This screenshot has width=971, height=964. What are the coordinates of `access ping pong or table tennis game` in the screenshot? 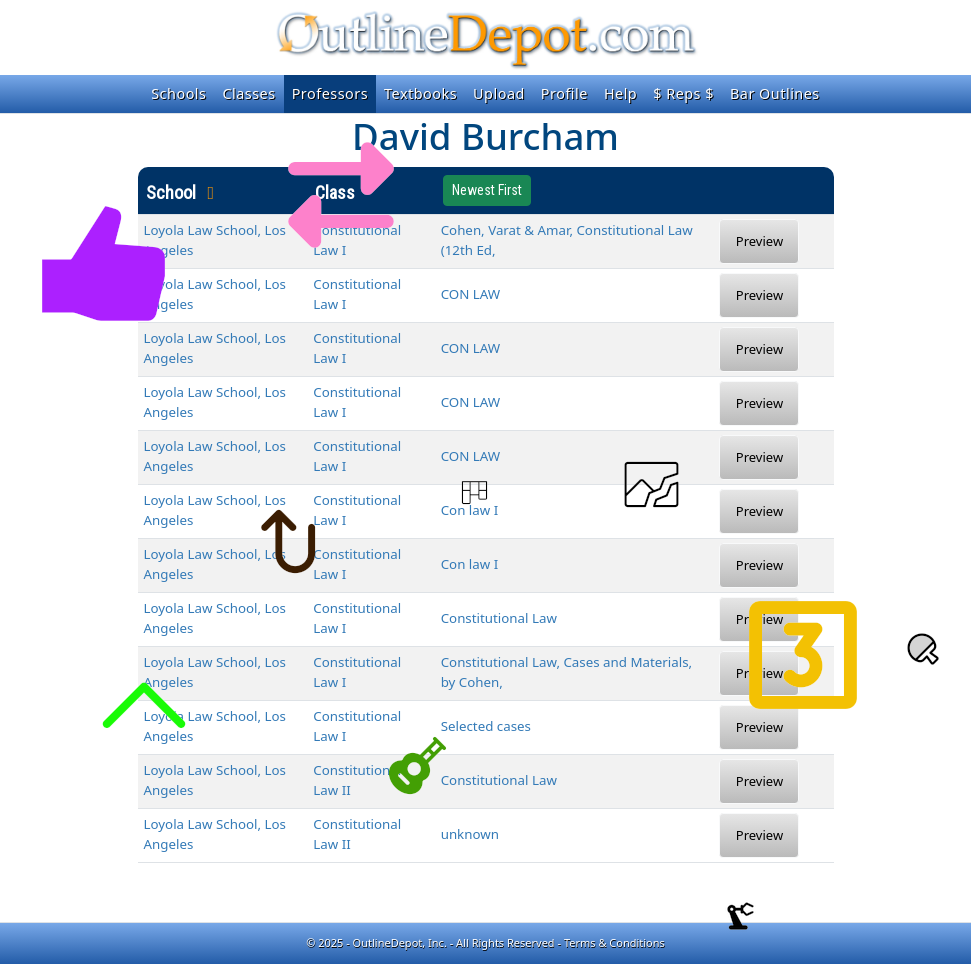 It's located at (922, 648).